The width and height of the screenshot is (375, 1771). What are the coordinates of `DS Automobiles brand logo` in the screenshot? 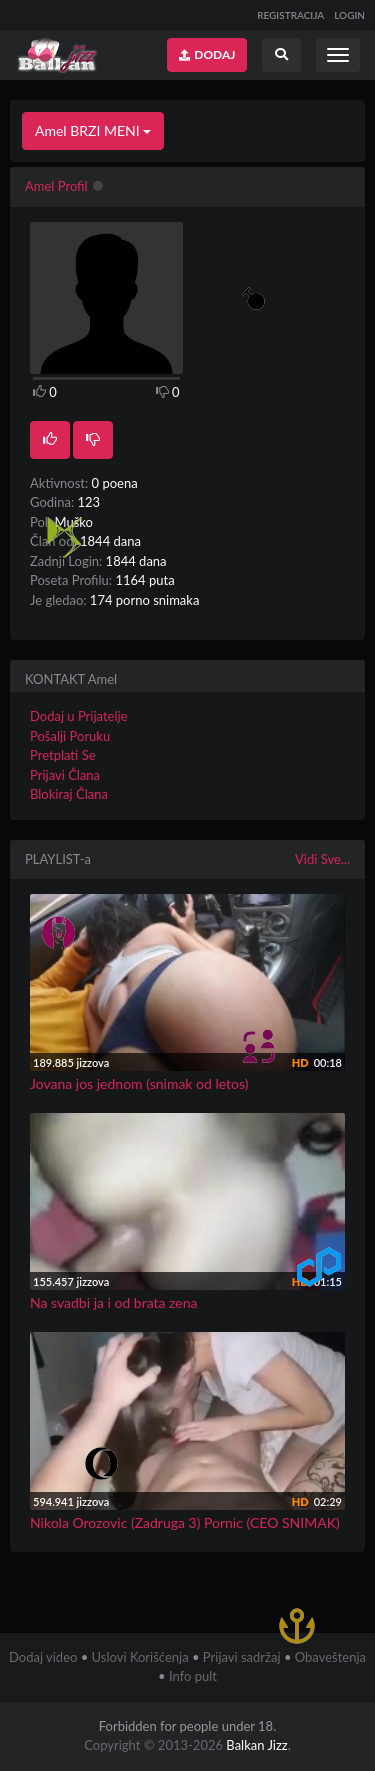 It's located at (64, 537).